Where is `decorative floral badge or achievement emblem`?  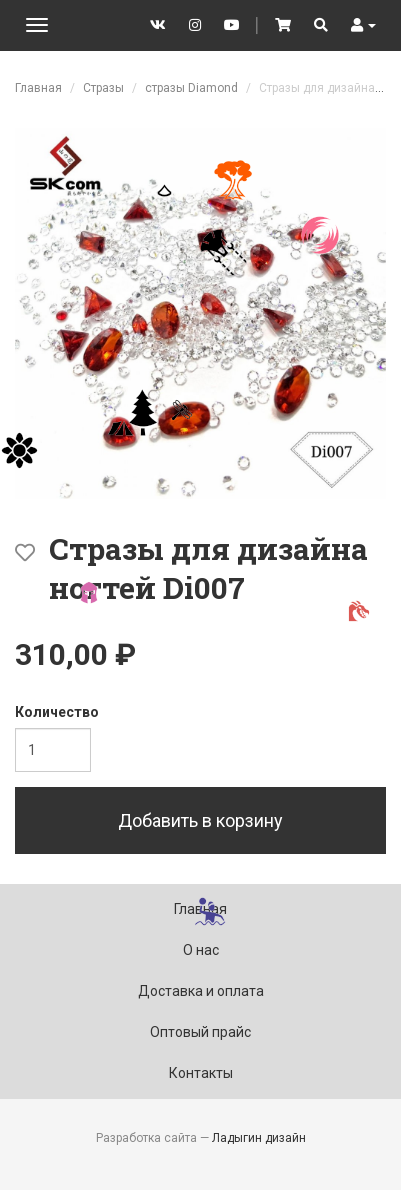 decorative floral badge or achievement emblem is located at coordinates (19, 450).